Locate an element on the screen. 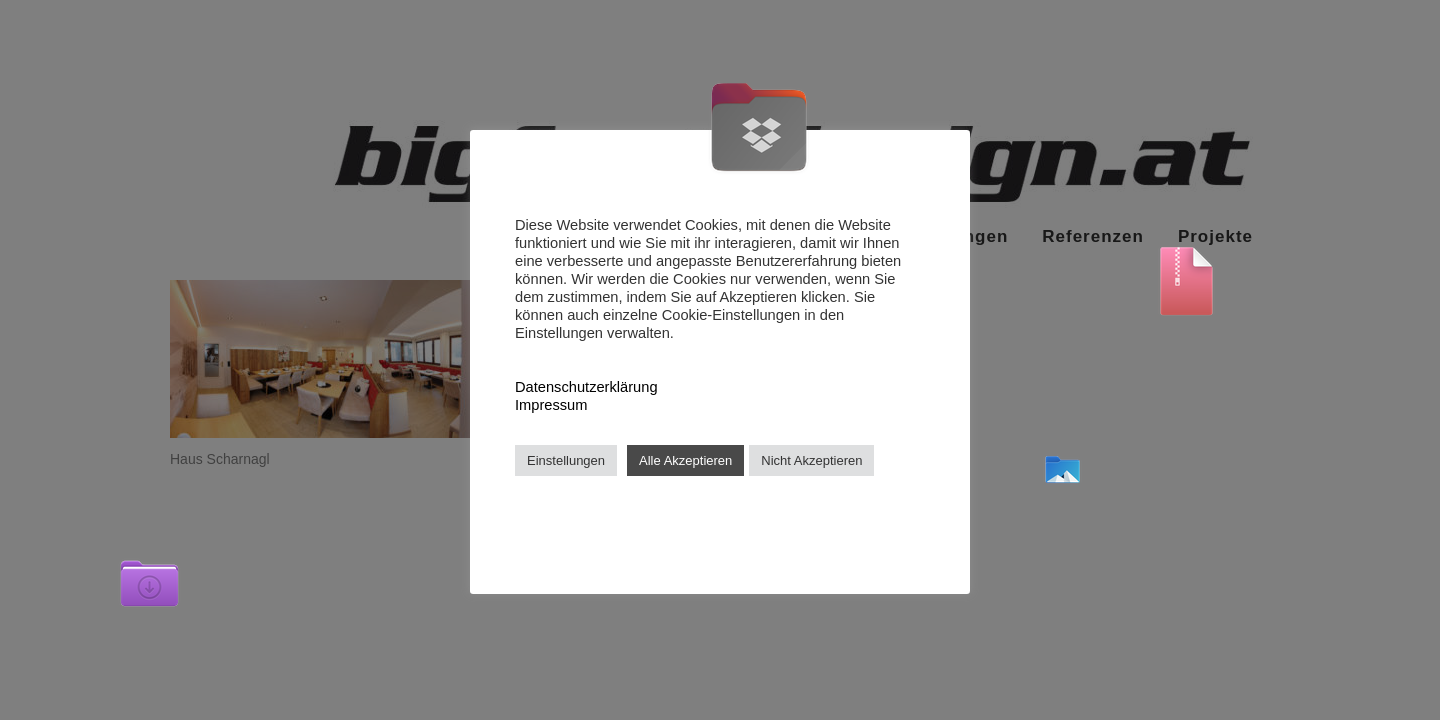 This screenshot has height=720, width=1440. open dropbox synced folder is located at coordinates (759, 127).